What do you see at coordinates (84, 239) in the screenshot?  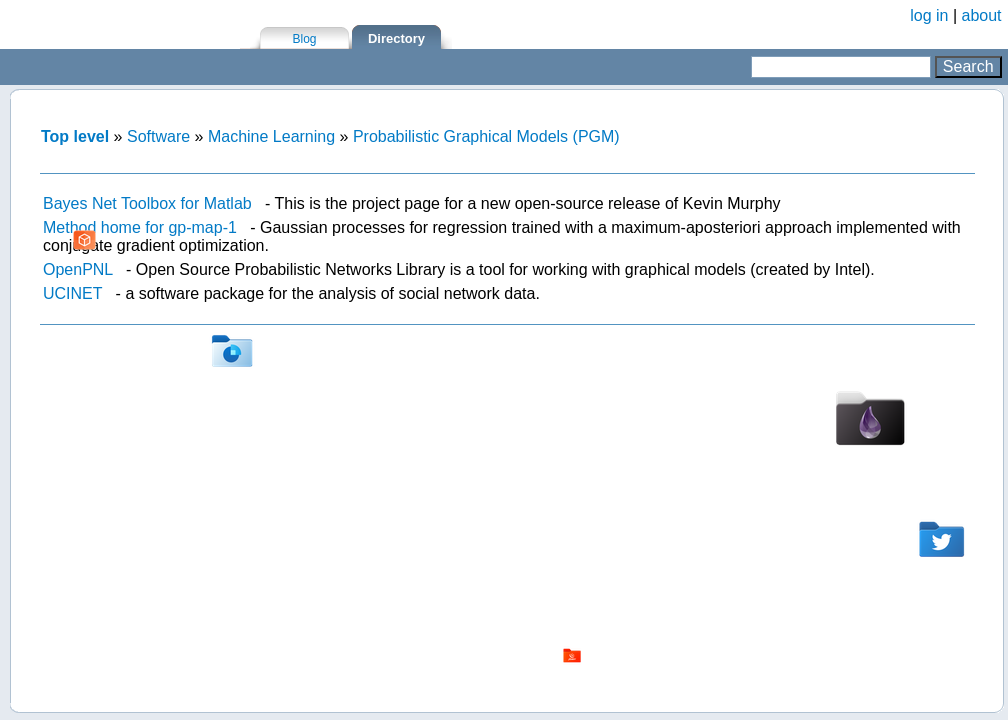 I see `open a 3D model file in OBJ format` at bounding box center [84, 239].